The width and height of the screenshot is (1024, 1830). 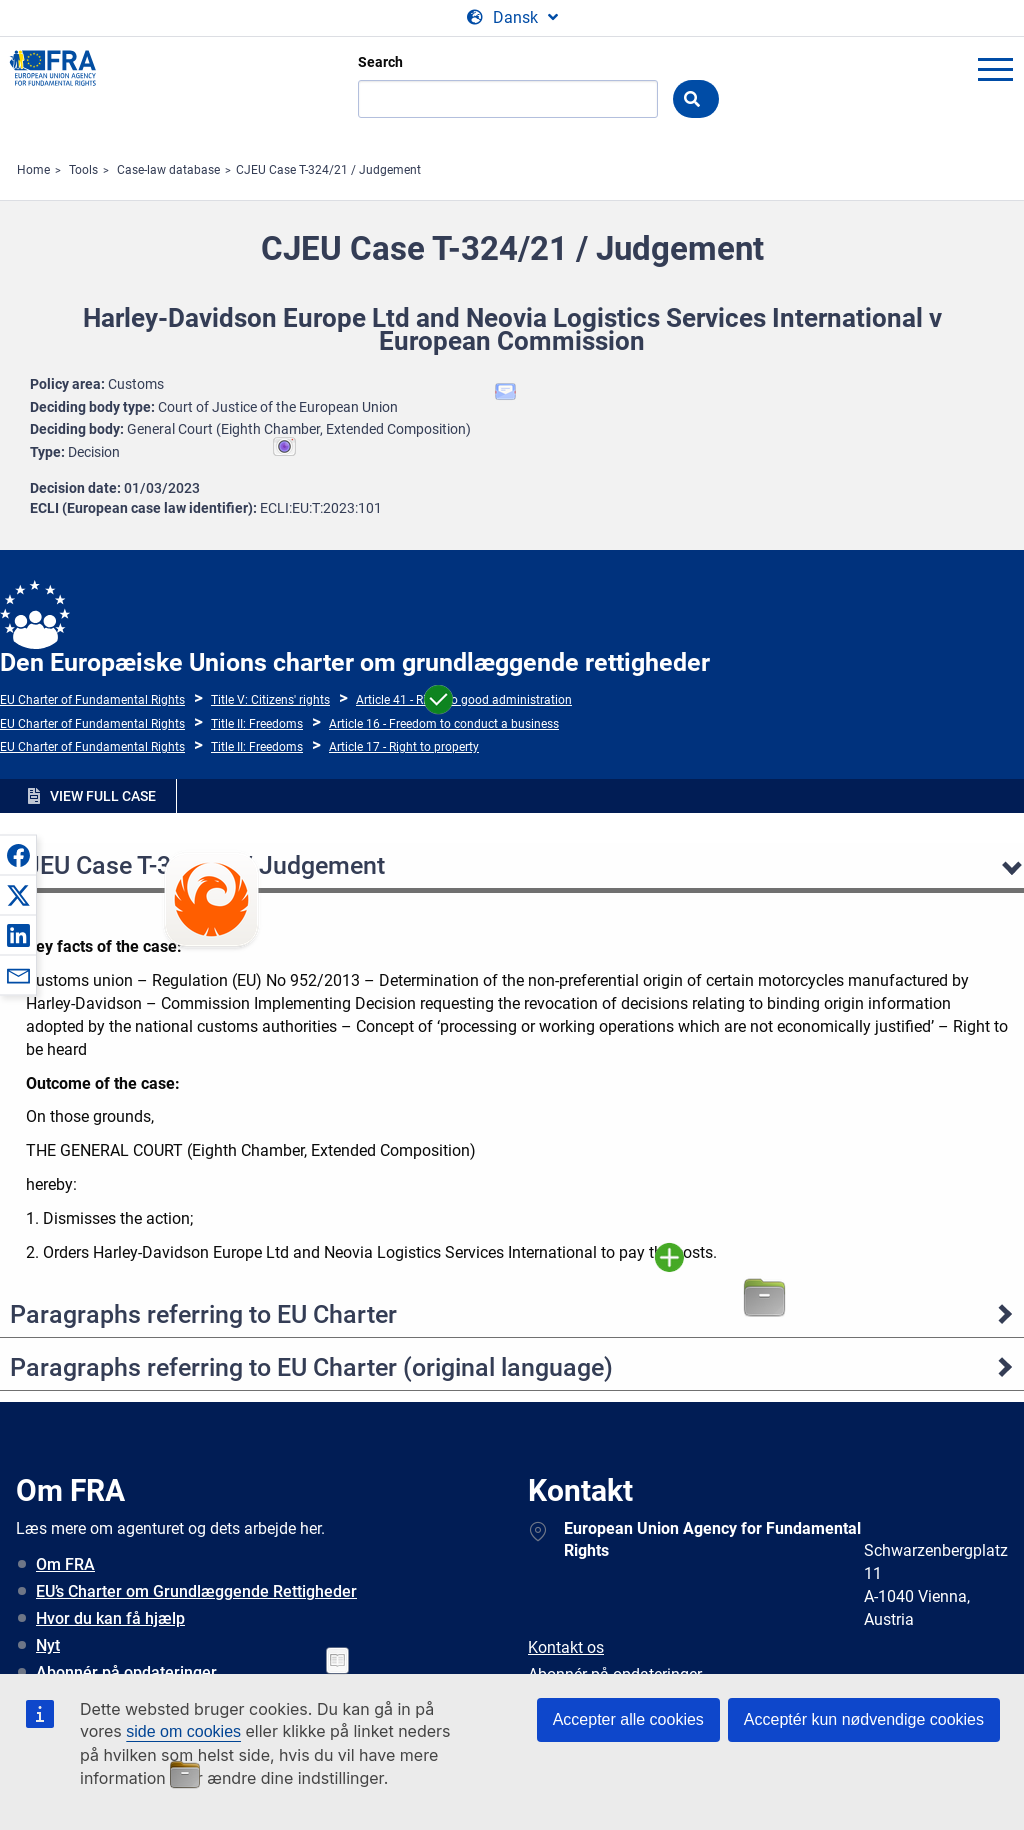 What do you see at coordinates (505, 391) in the screenshot?
I see `open the mail application` at bounding box center [505, 391].